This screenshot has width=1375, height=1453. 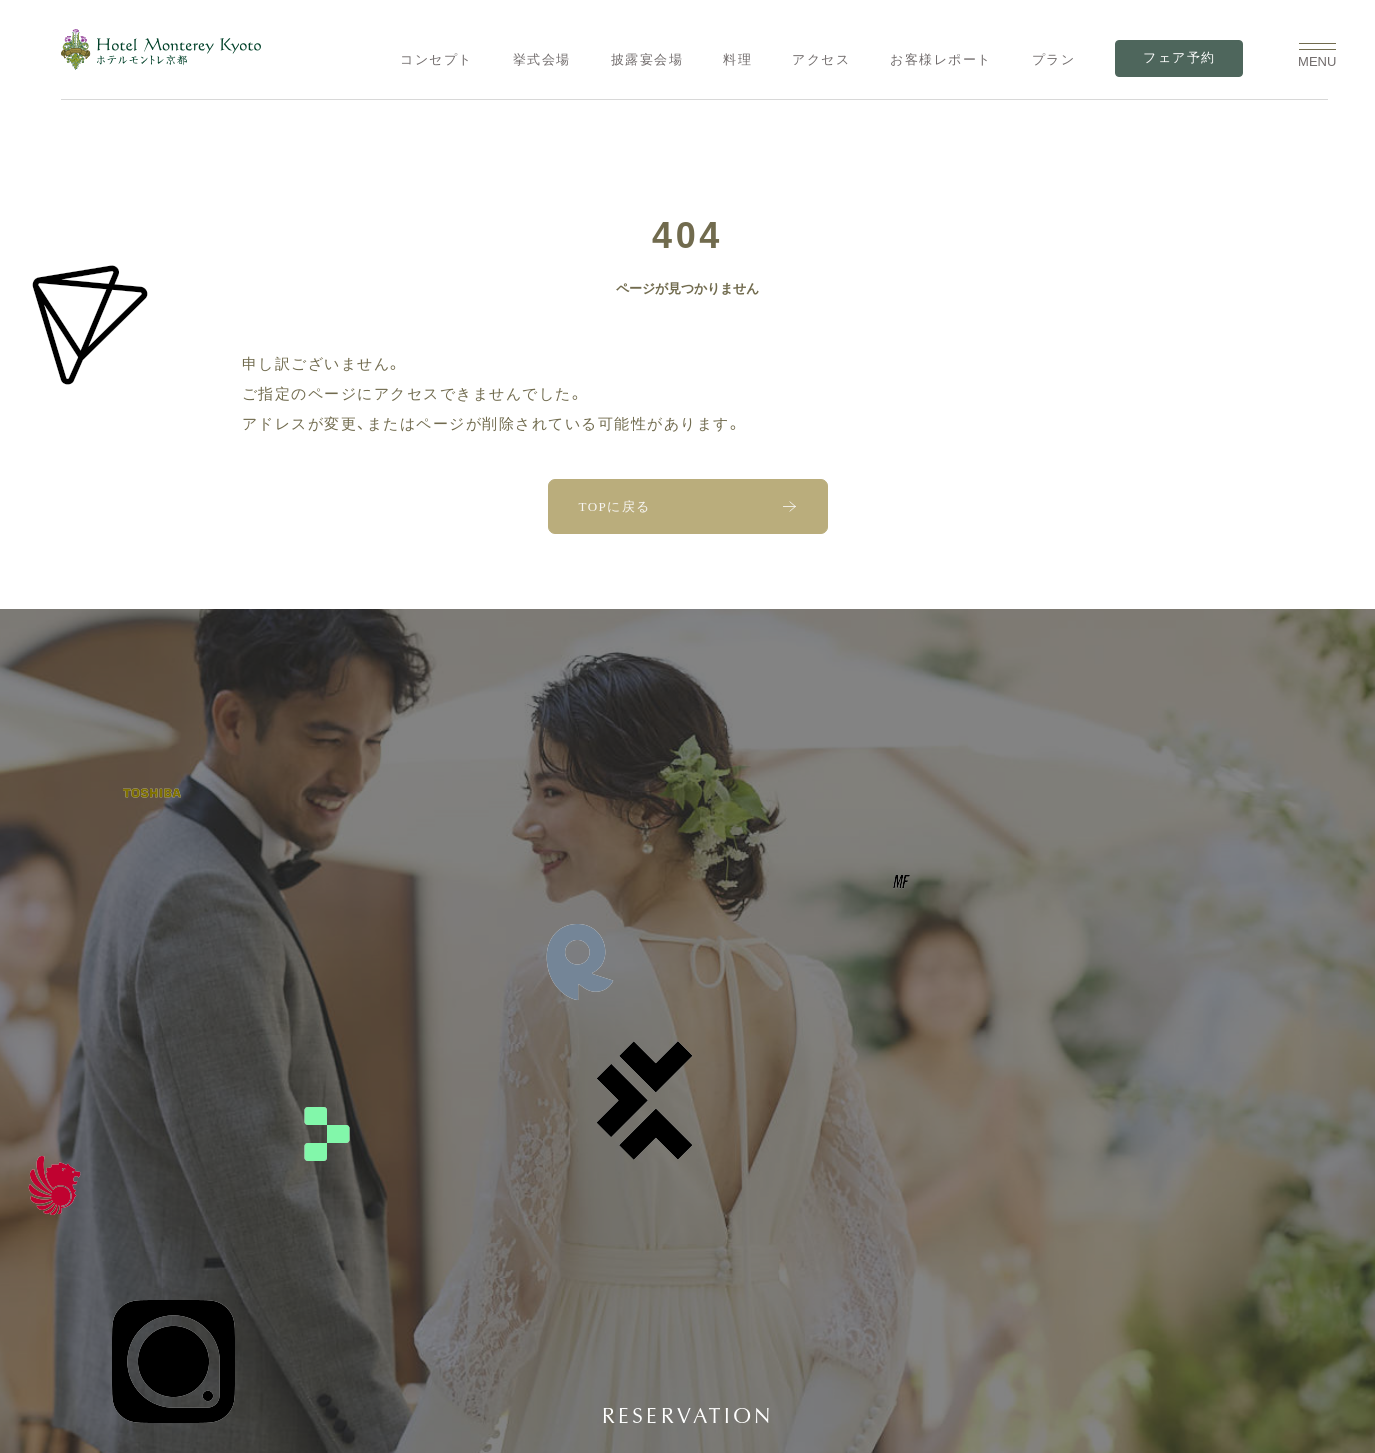 I want to click on visit MetaFilter community website, so click(x=901, y=881).